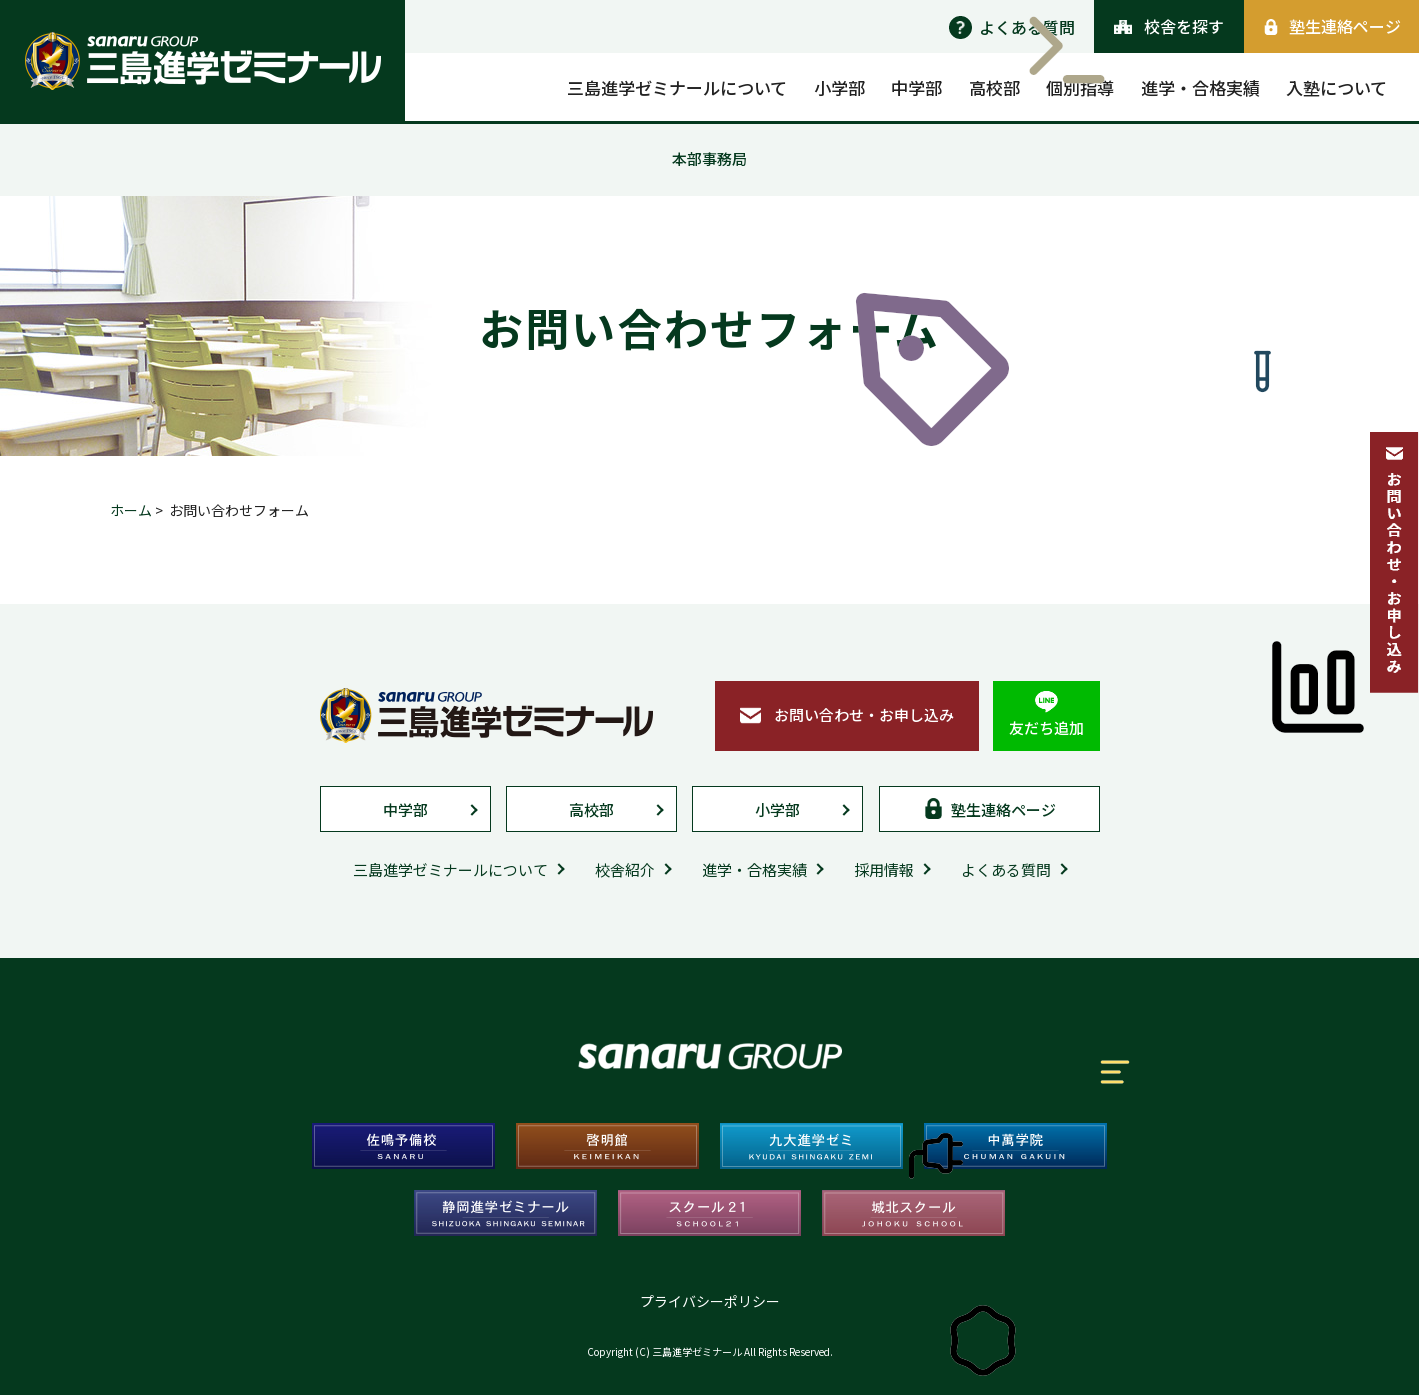  I want to click on view or manage tags, so click(924, 361).